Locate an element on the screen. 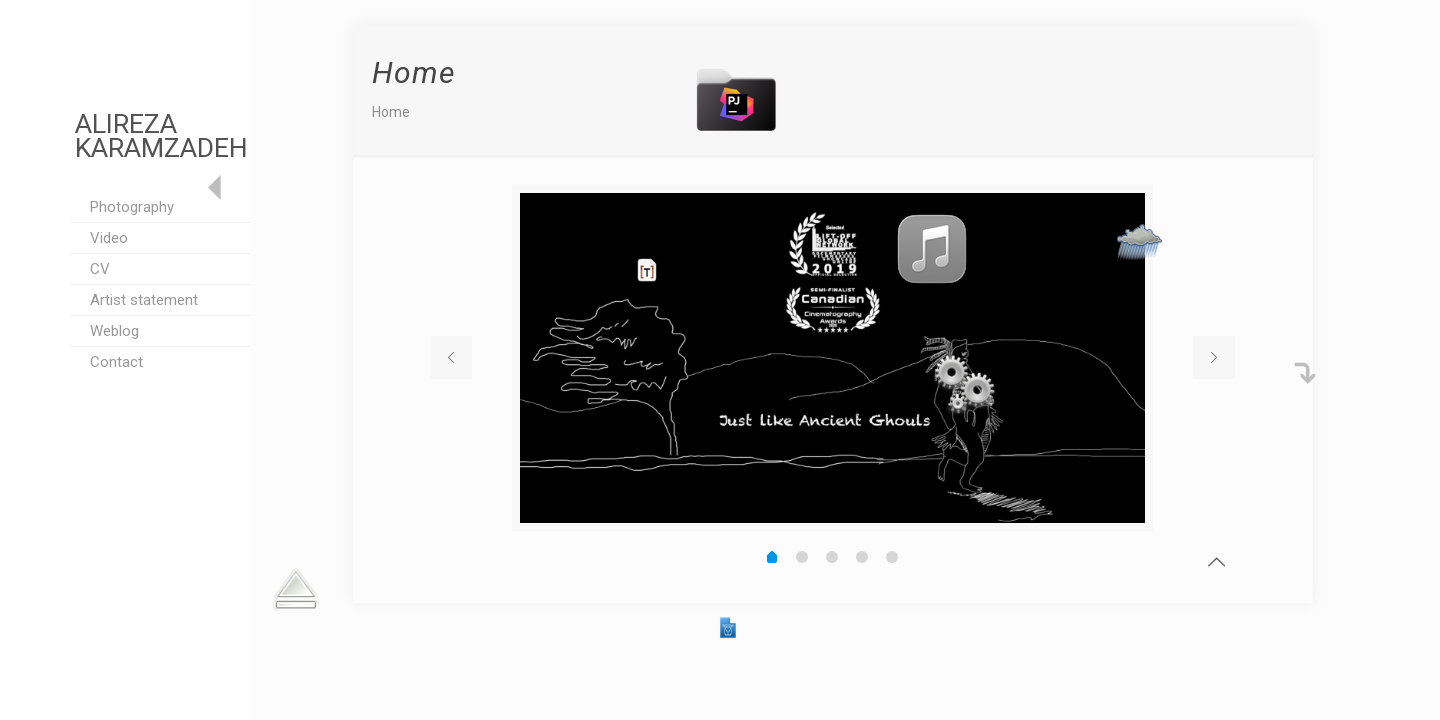 This screenshot has height=720, width=1440. open jetbrains projector project folder is located at coordinates (736, 102).